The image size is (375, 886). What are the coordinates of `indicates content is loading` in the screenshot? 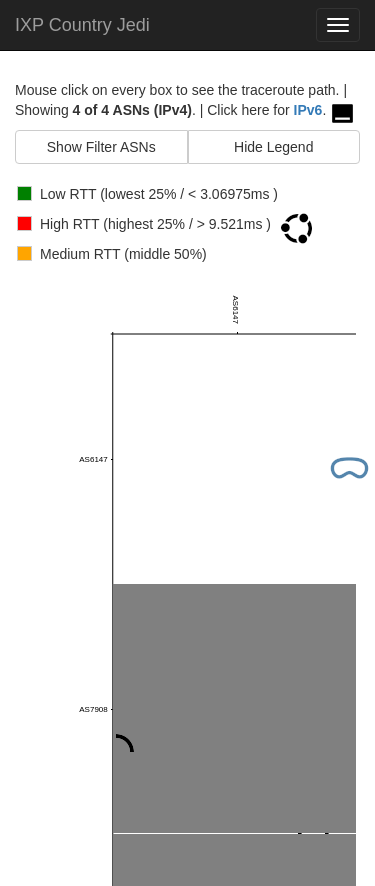 It's located at (116, 752).